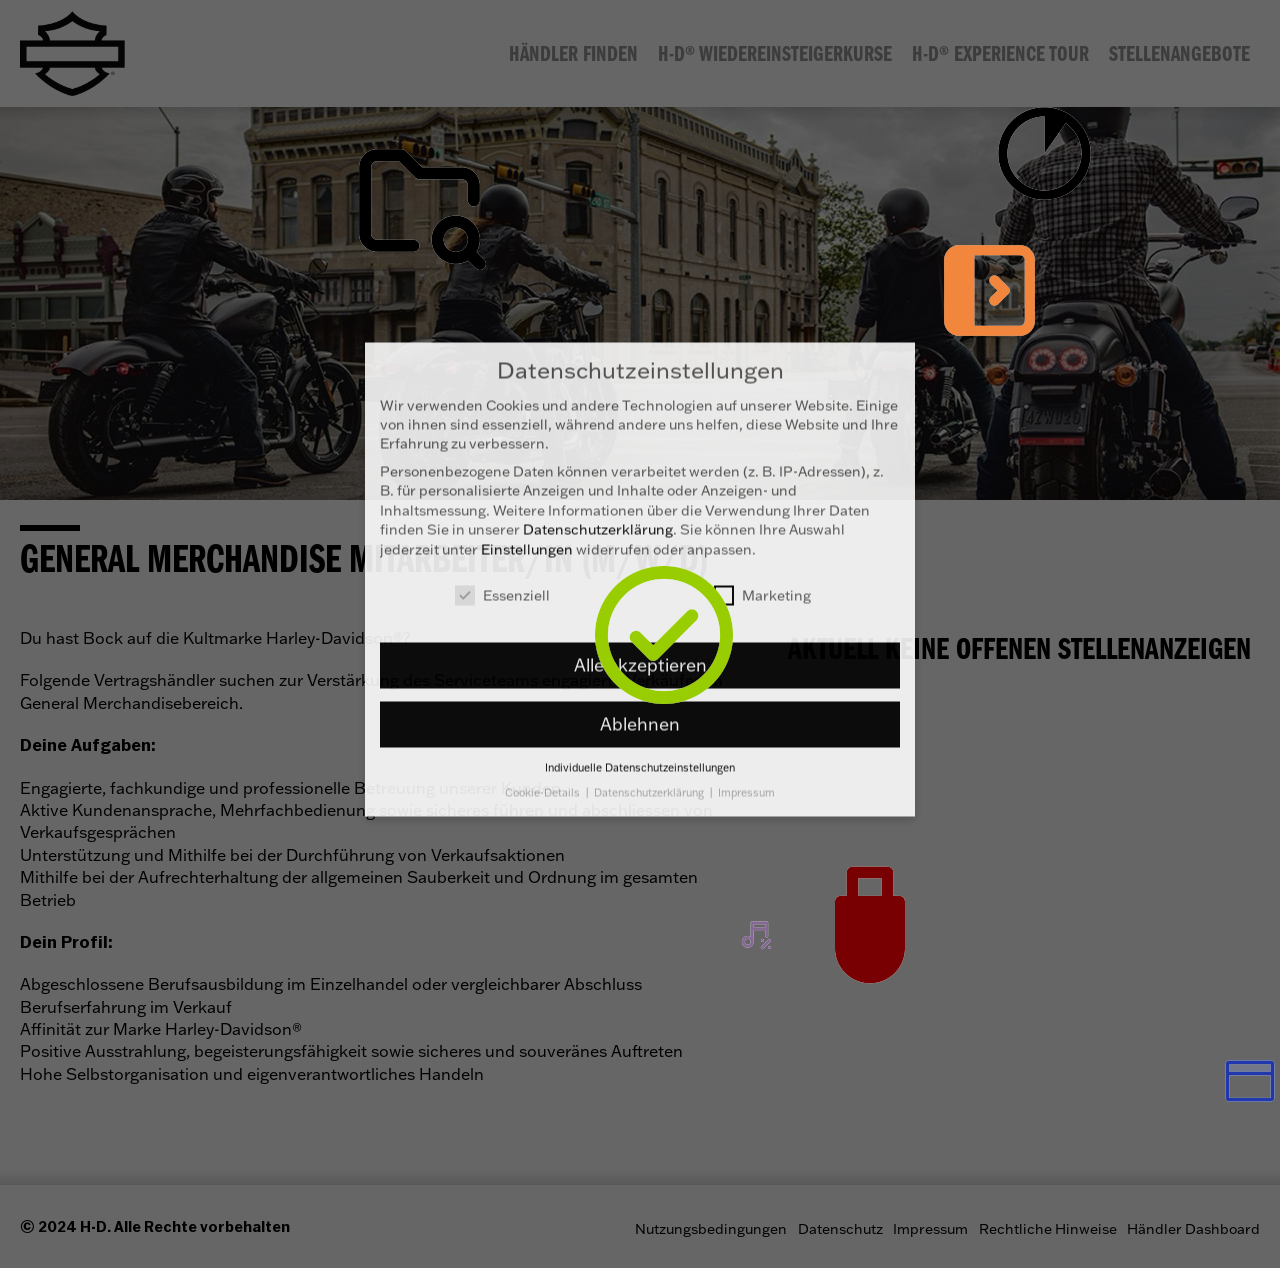 Image resolution: width=1280 pixels, height=1268 pixels. What do you see at coordinates (989, 290) in the screenshot?
I see `expand the left sidebar` at bounding box center [989, 290].